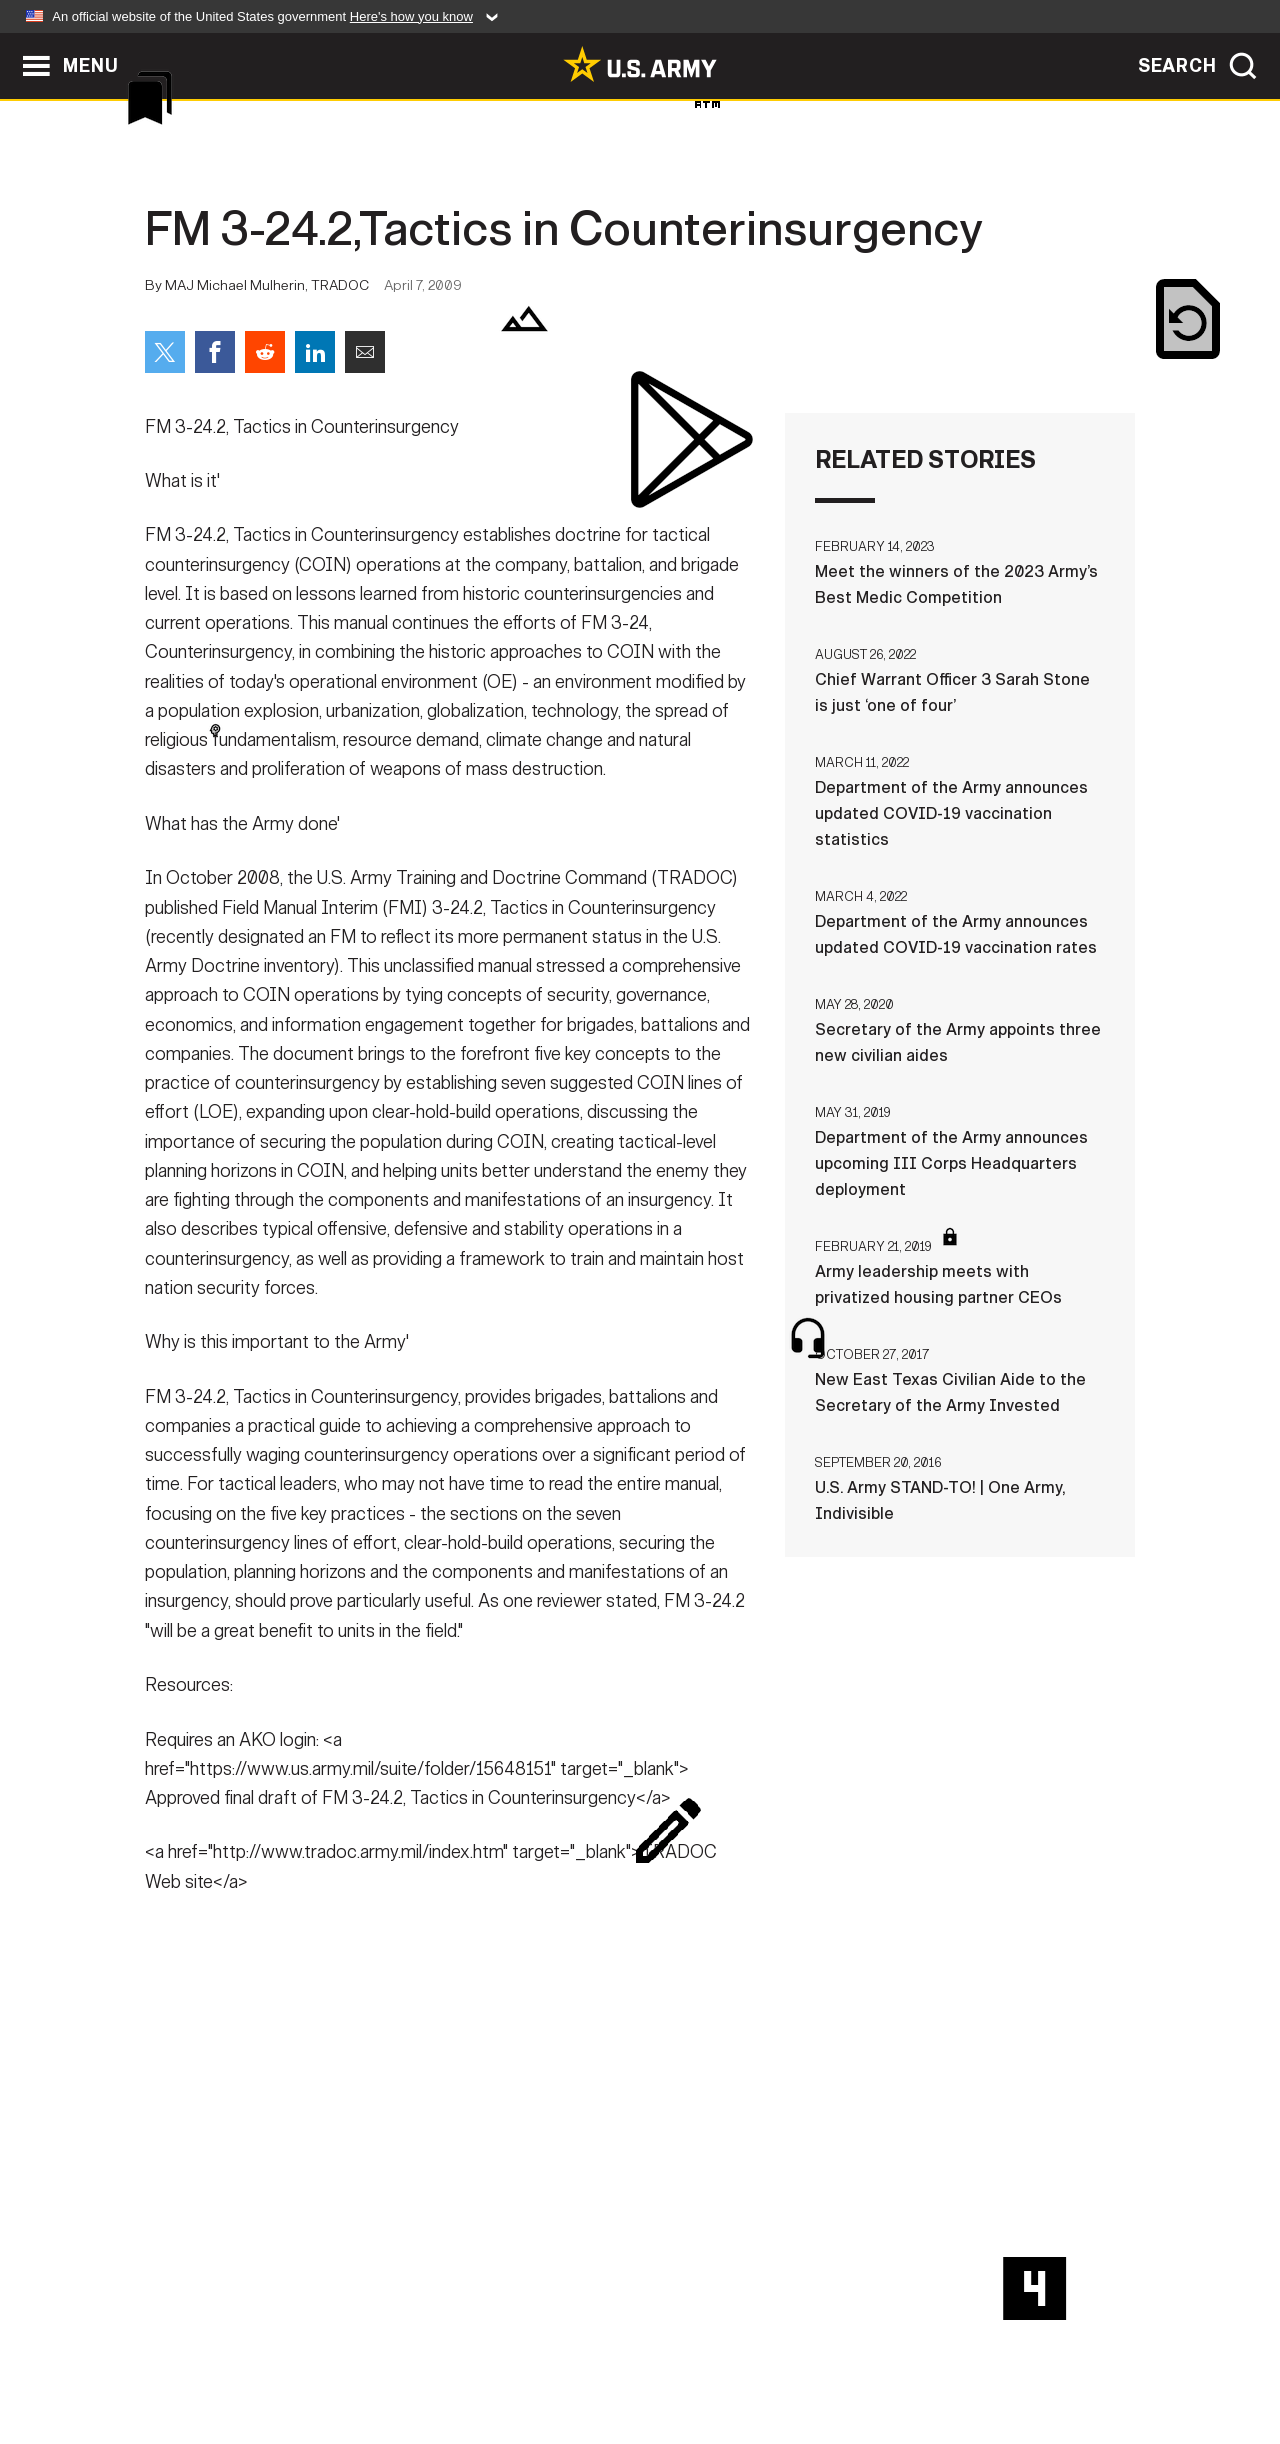 The width and height of the screenshot is (1280, 2444). What do you see at coordinates (1188, 319) in the screenshot?
I see `restore a previous version of a document` at bounding box center [1188, 319].